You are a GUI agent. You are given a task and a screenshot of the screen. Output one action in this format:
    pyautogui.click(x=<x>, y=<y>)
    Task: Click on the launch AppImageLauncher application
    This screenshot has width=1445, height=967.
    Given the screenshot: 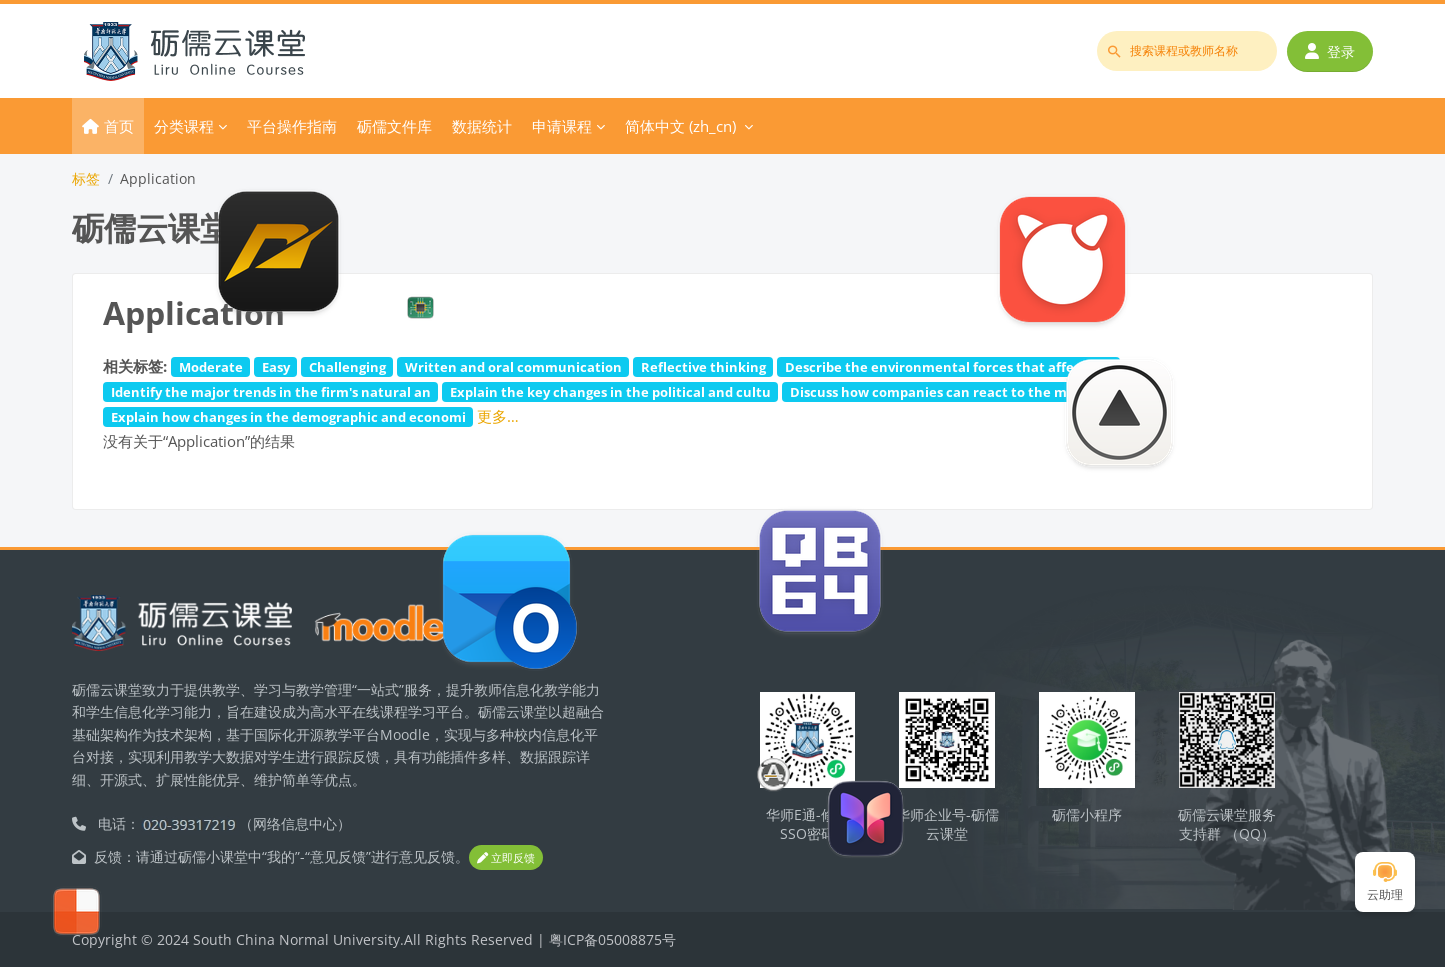 What is the action you would take?
    pyautogui.click(x=1119, y=412)
    